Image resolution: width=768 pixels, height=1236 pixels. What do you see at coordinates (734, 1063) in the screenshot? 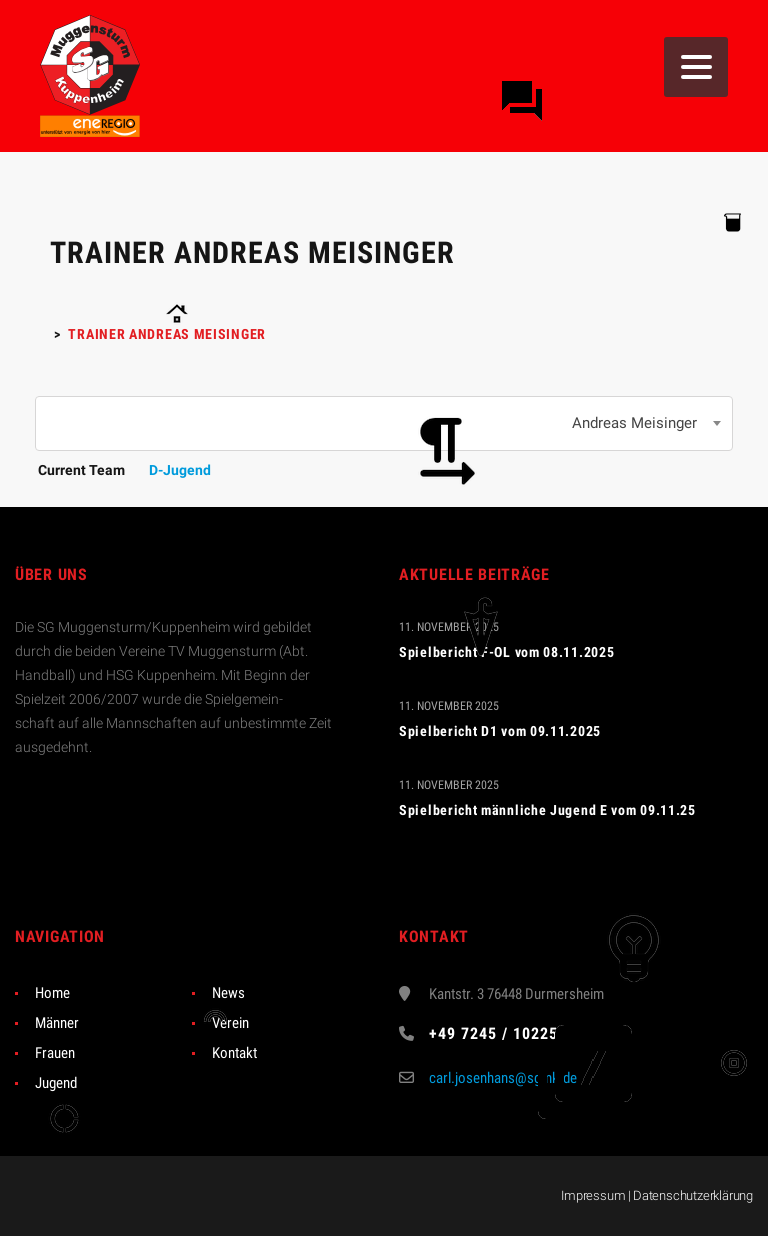
I see `stop media playback` at bounding box center [734, 1063].